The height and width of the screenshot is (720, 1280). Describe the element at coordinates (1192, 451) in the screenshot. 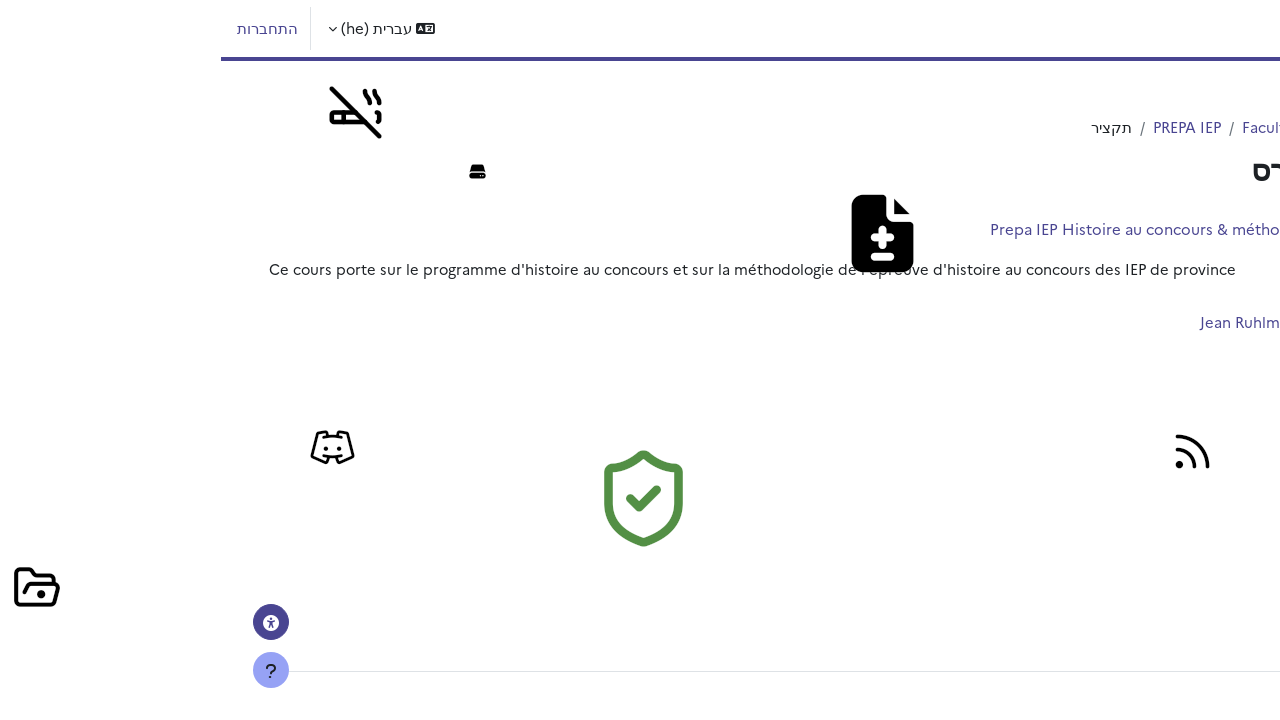

I see `subscribe to RSS feed` at that location.